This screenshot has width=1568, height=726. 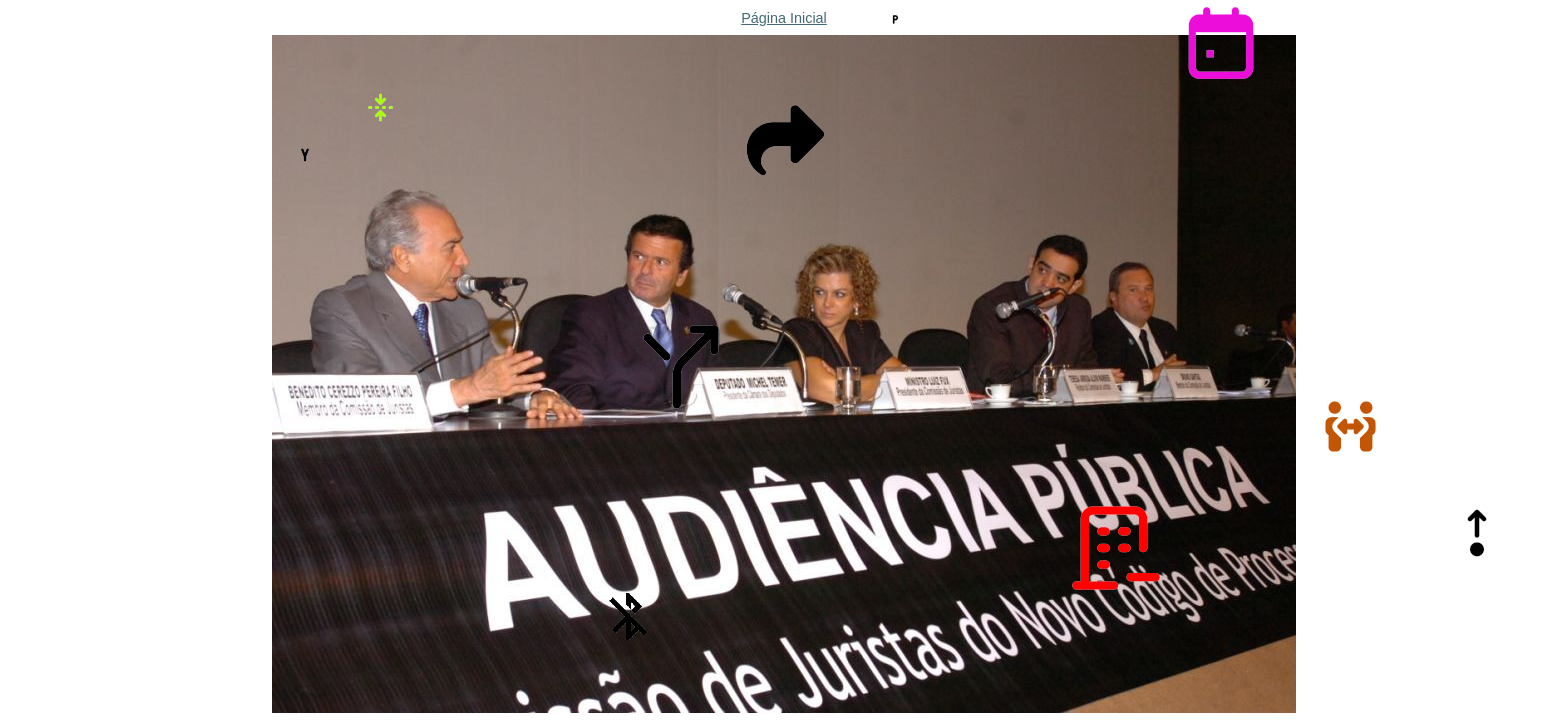 What do you see at coordinates (681, 367) in the screenshot?
I see `bear right at the fork` at bounding box center [681, 367].